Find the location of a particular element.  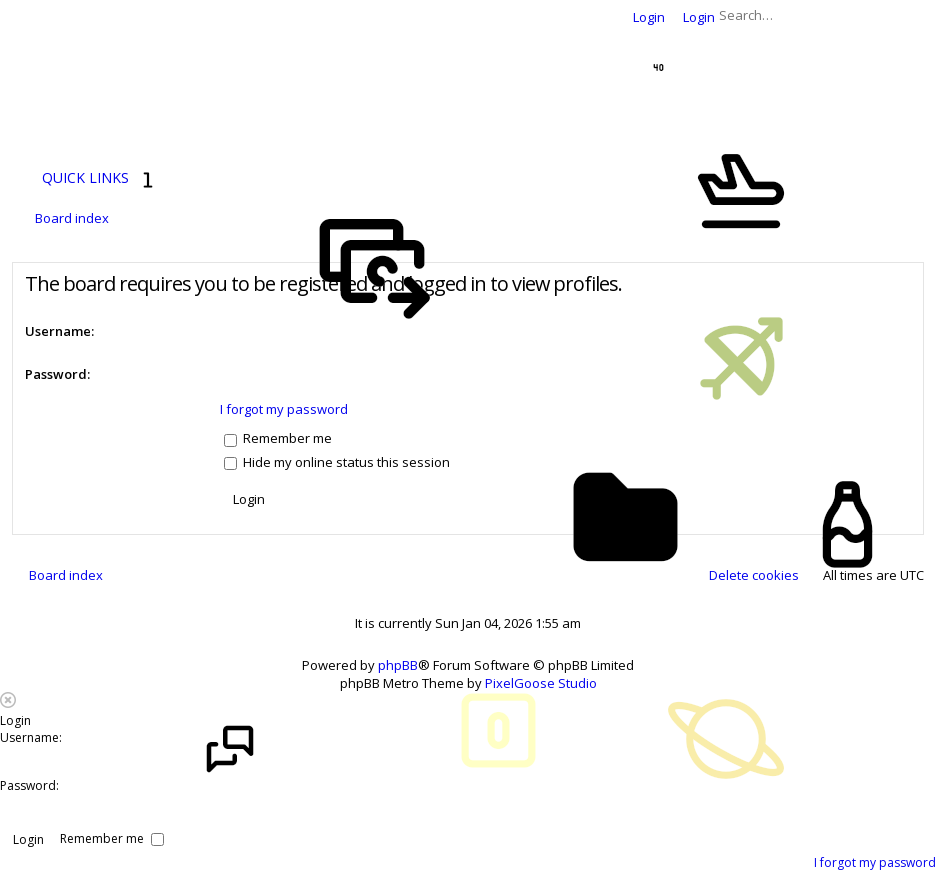

open messages or conversations is located at coordinates (230, 749).